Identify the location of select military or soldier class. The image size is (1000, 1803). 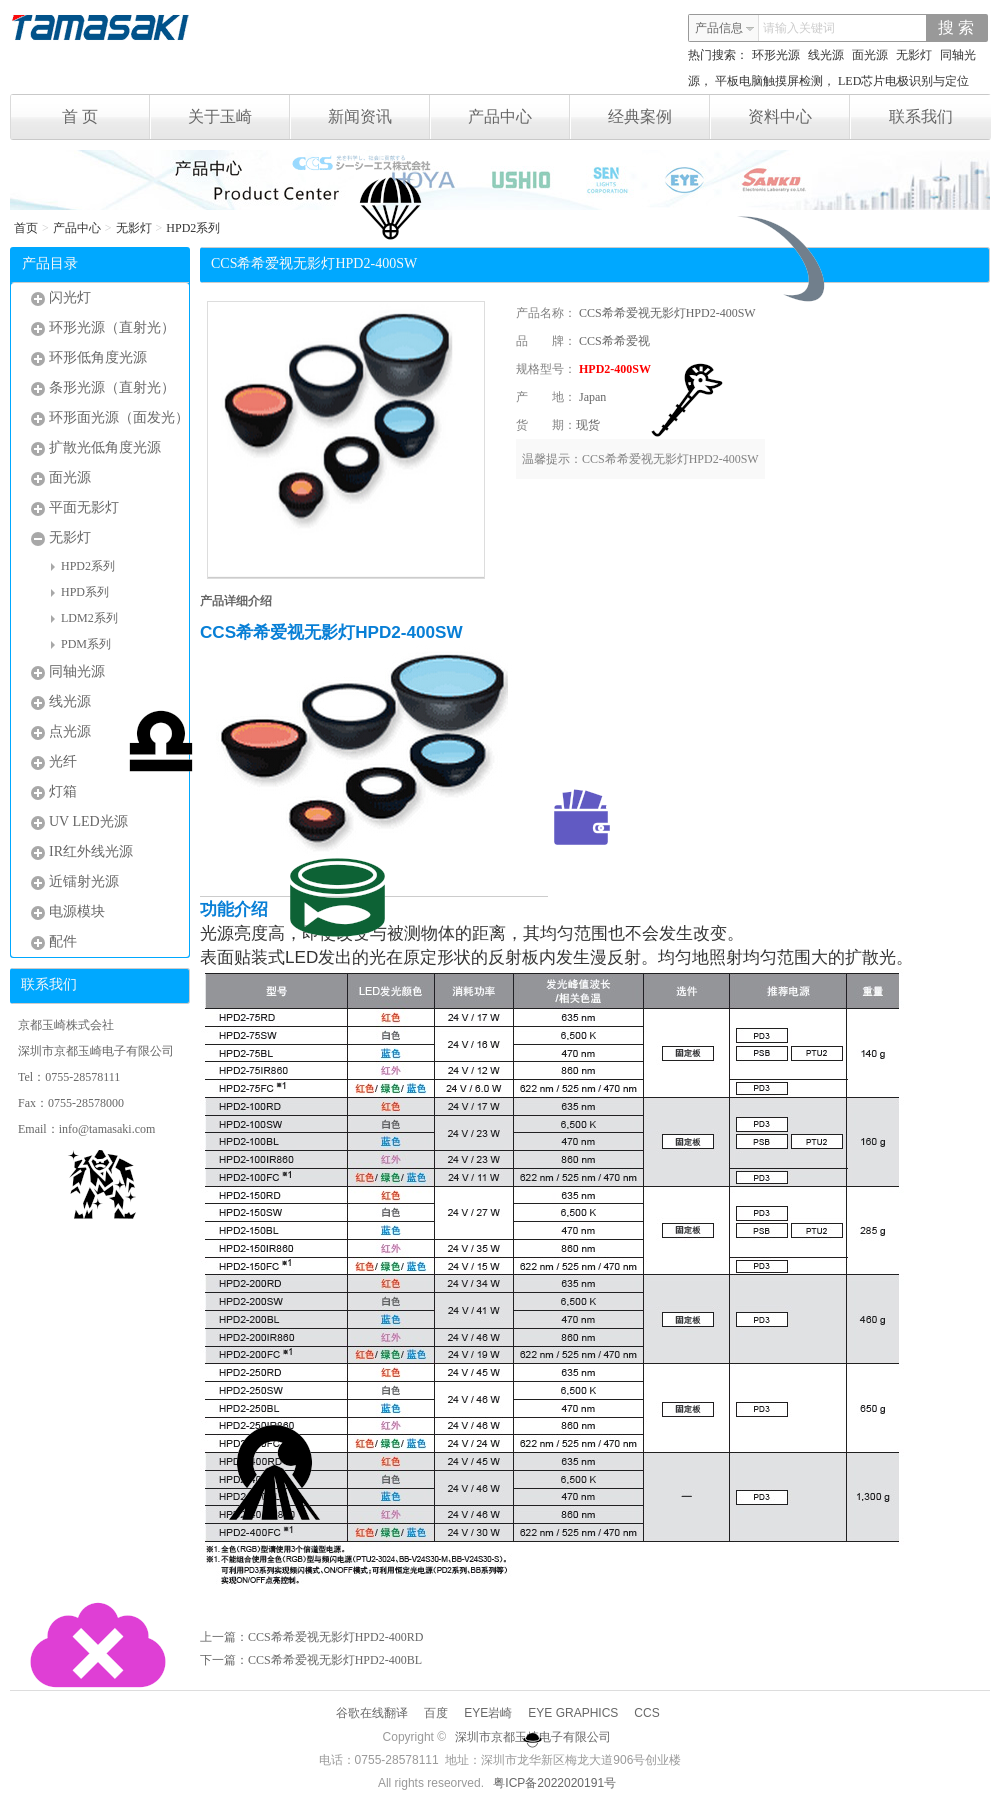
(532, 1740).